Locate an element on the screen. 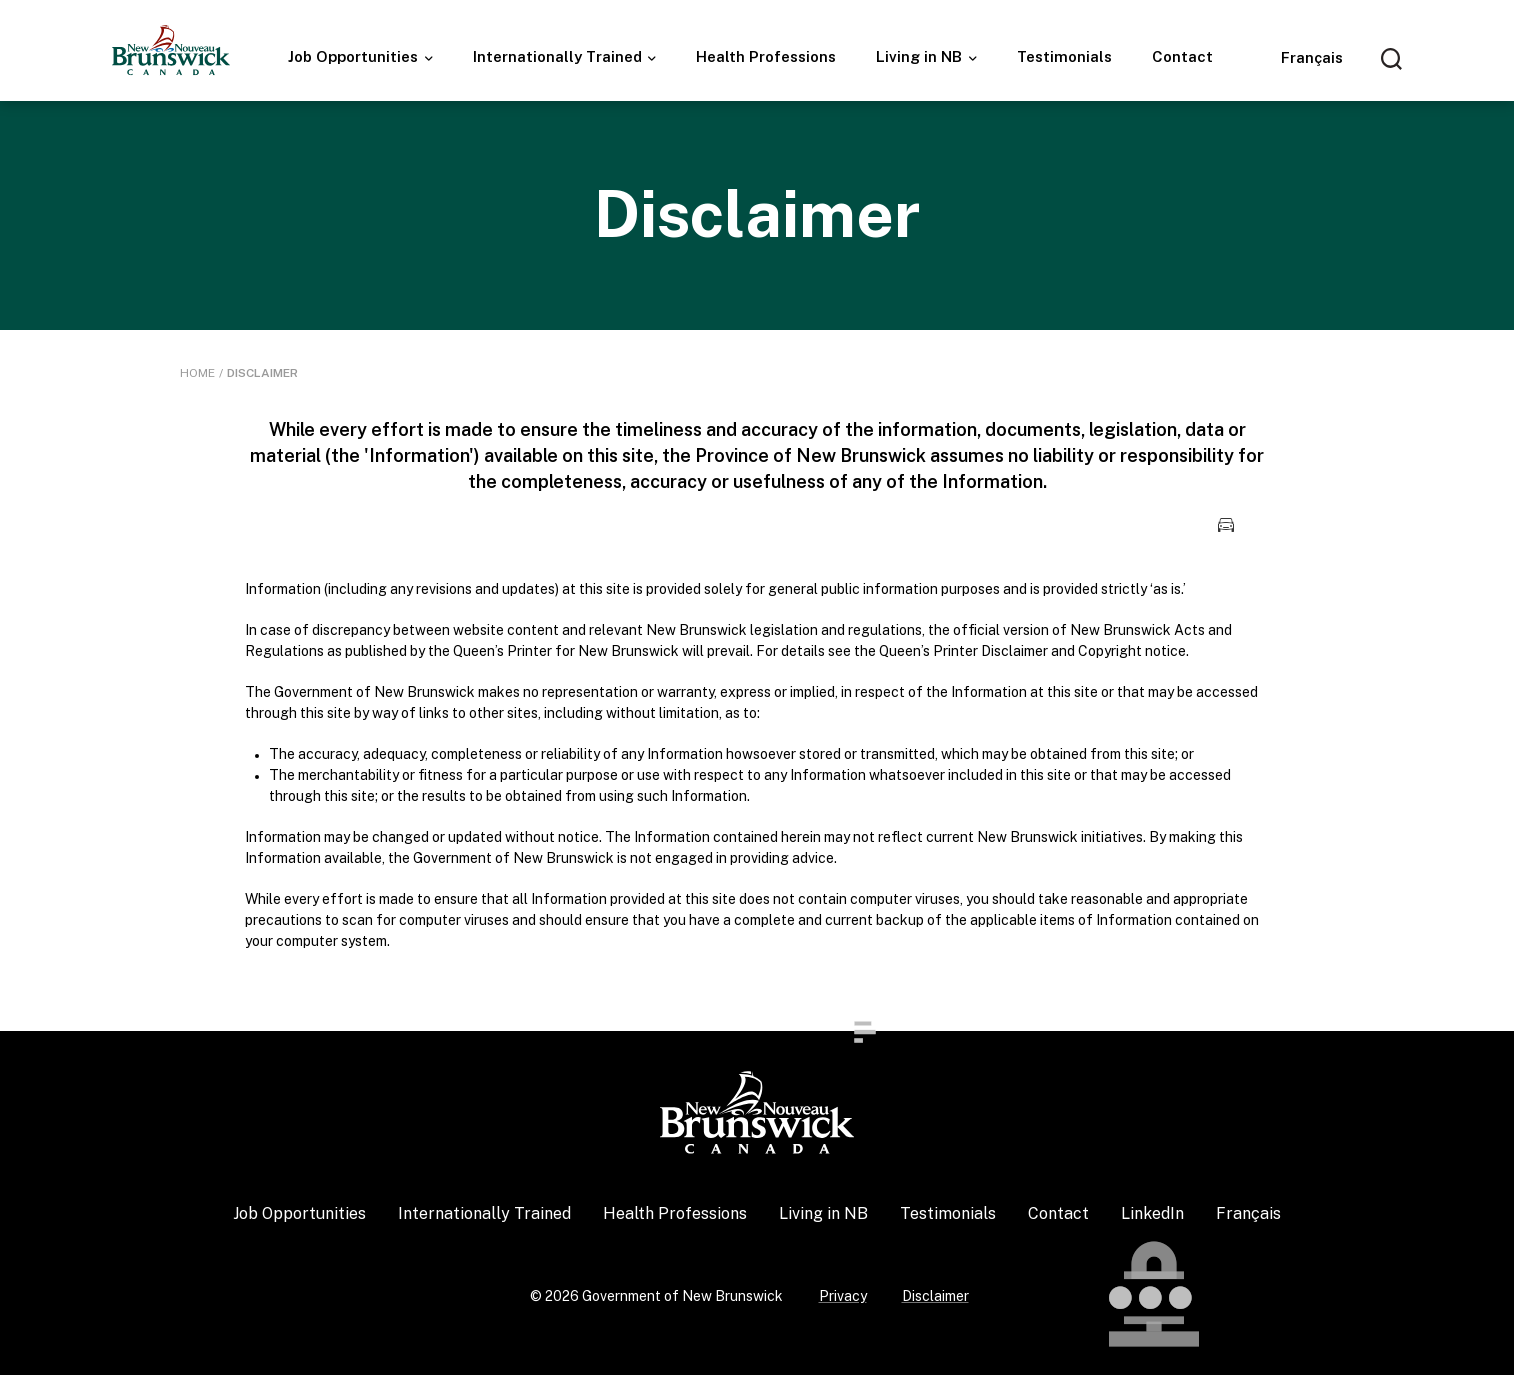 This screenshot has width=1514, height=1375. access travel and transportation emoji is located at coordinates (1226, 525).